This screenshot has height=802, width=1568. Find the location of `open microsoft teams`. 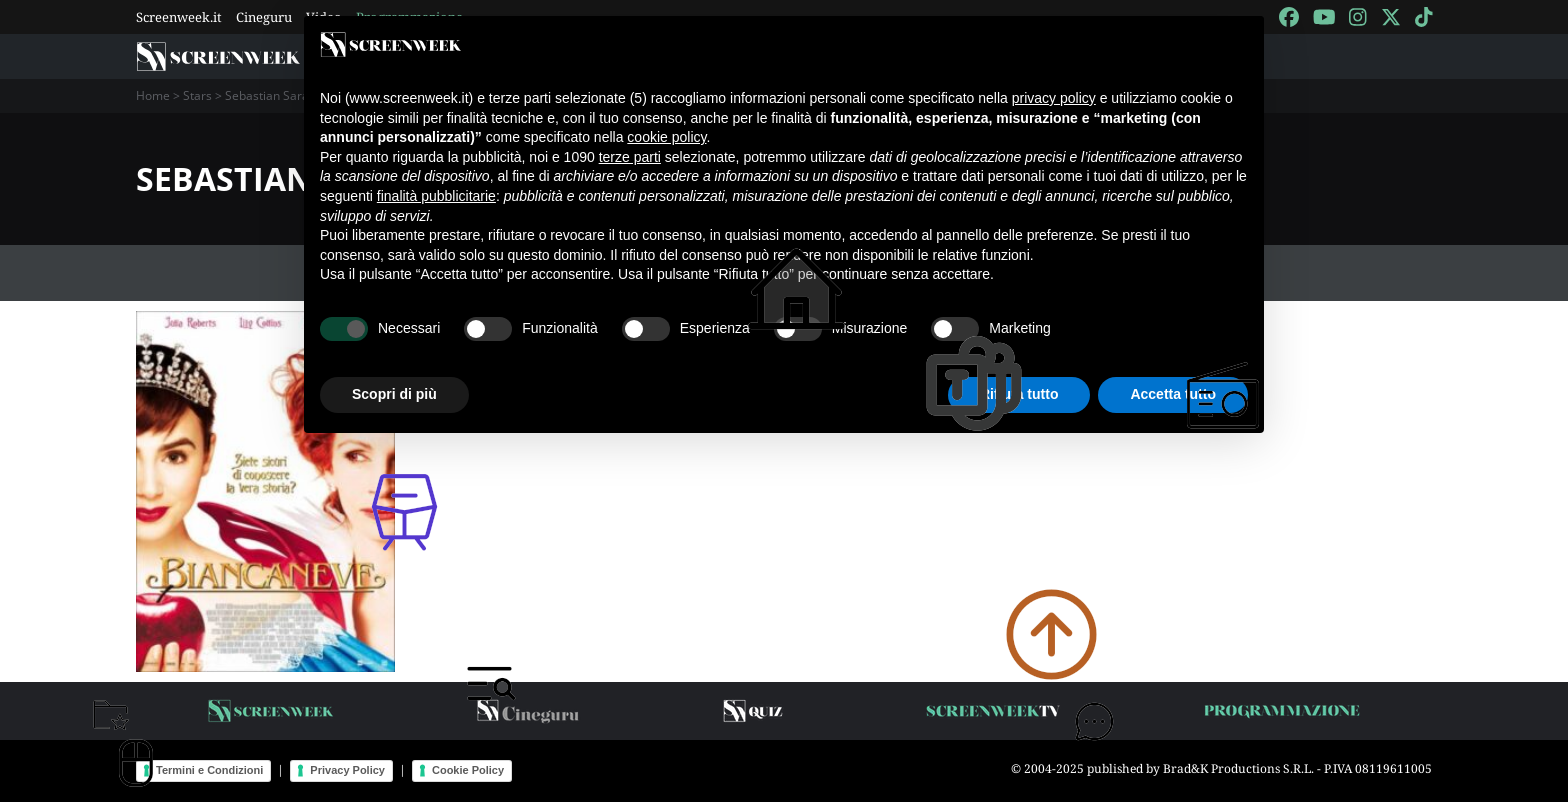

open microsoft teams is located at coordinates (974, 385).